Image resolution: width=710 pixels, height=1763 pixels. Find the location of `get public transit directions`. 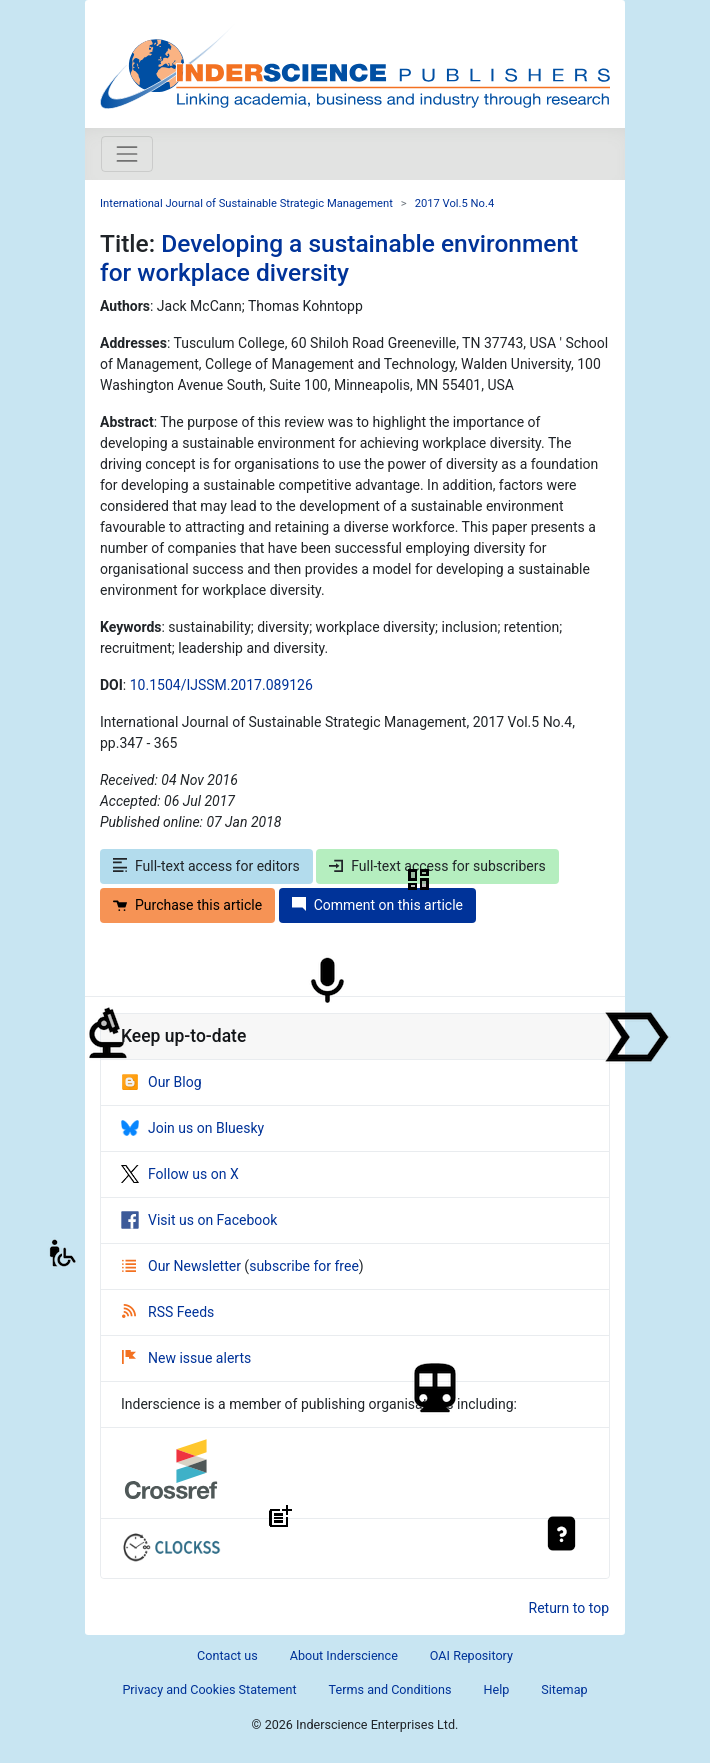

get public transit directions is located at coordinates (435, 1389).